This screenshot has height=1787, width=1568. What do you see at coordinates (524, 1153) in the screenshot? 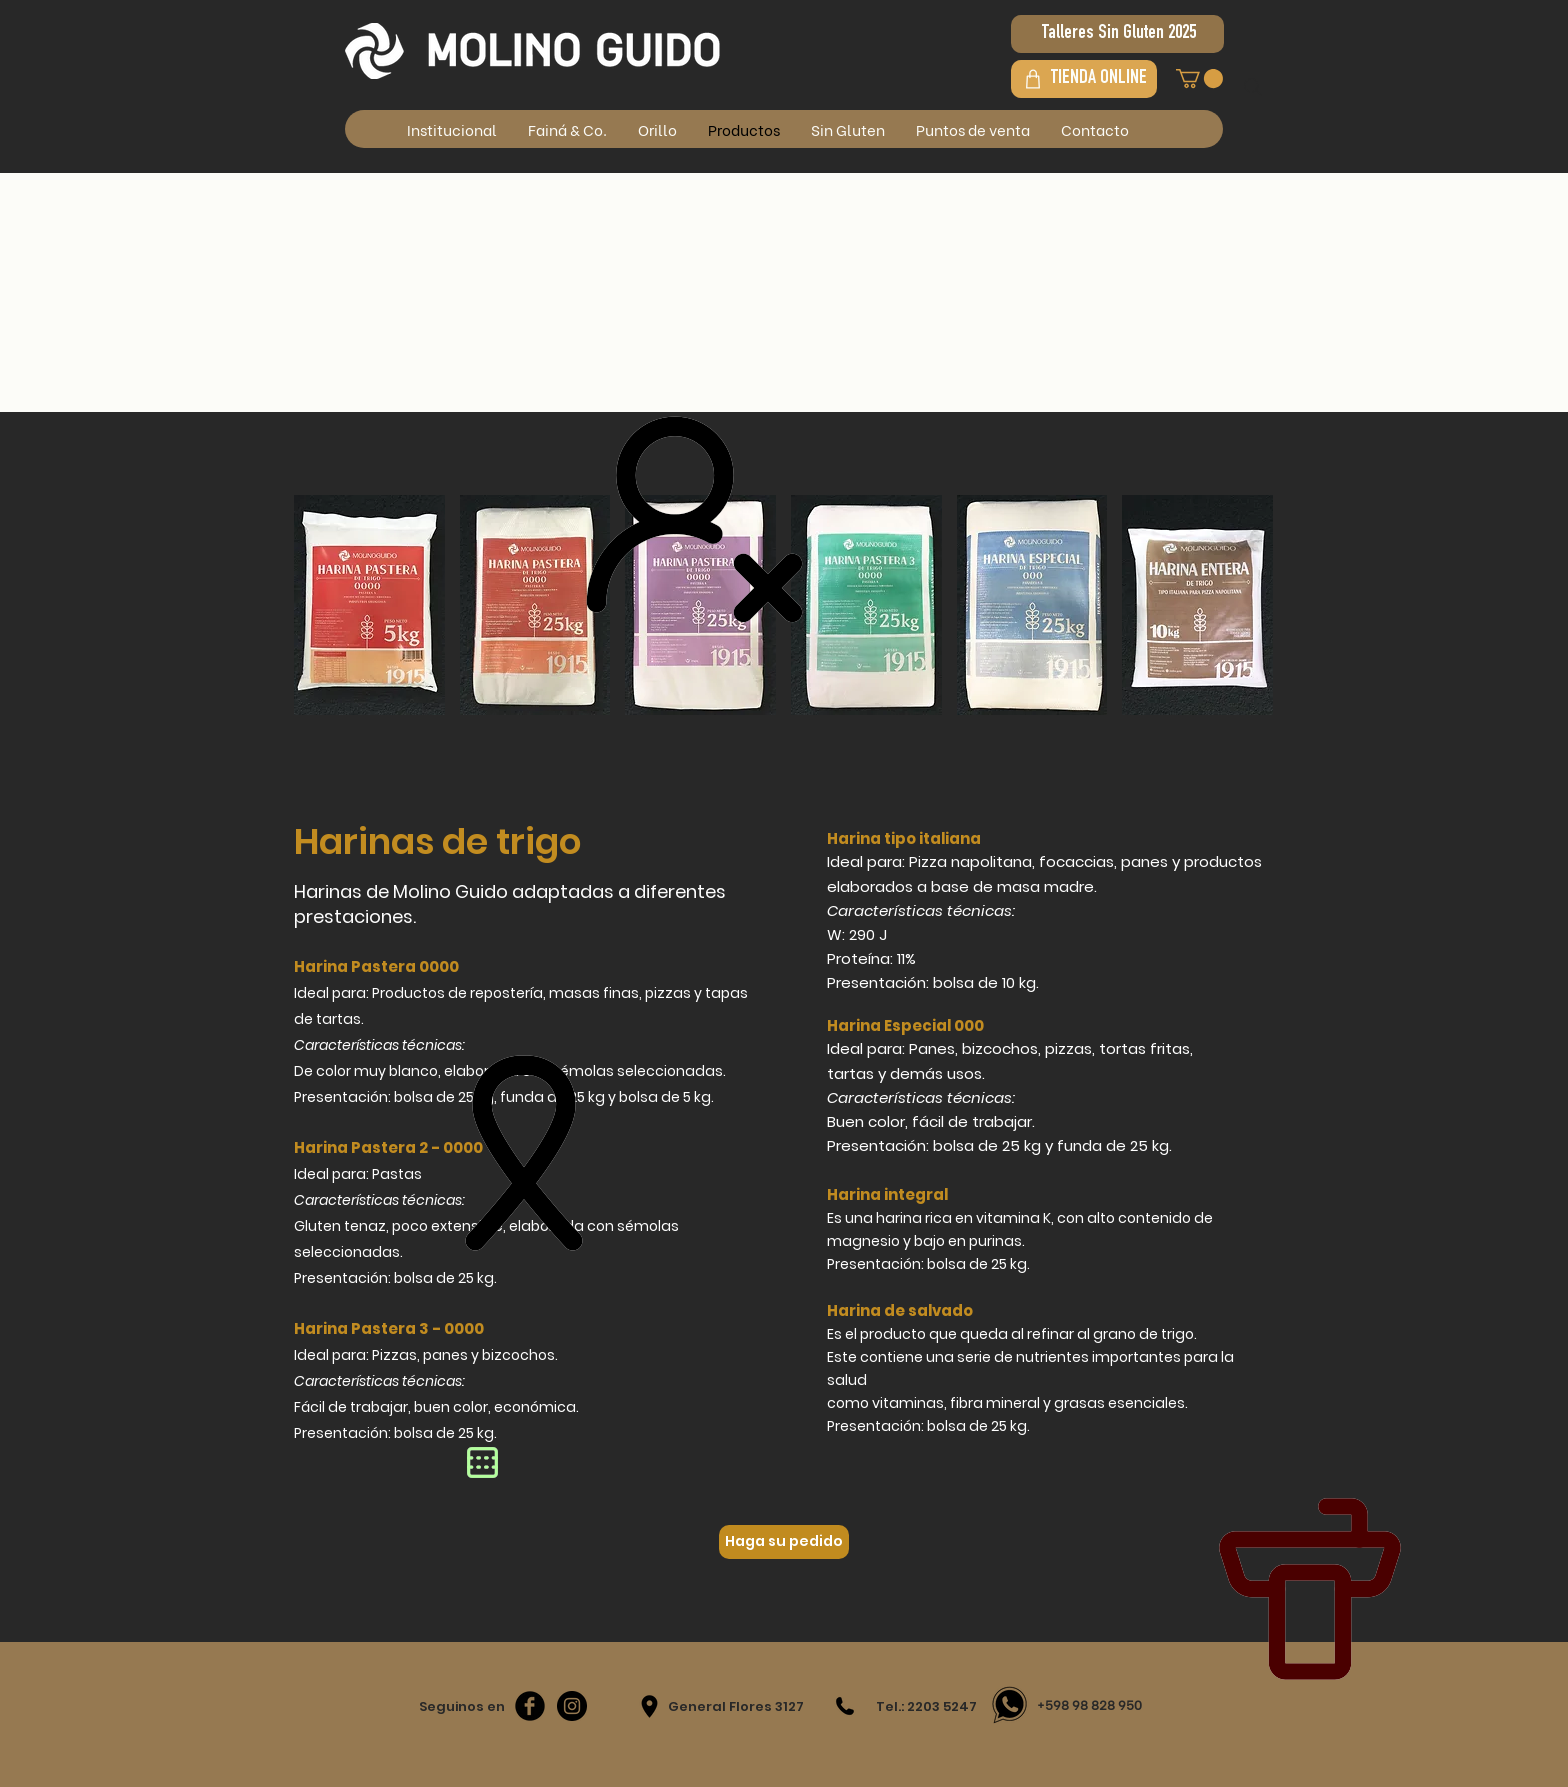
I see `health awareness or medical cause symbol` at bounding box center [524, 1153].